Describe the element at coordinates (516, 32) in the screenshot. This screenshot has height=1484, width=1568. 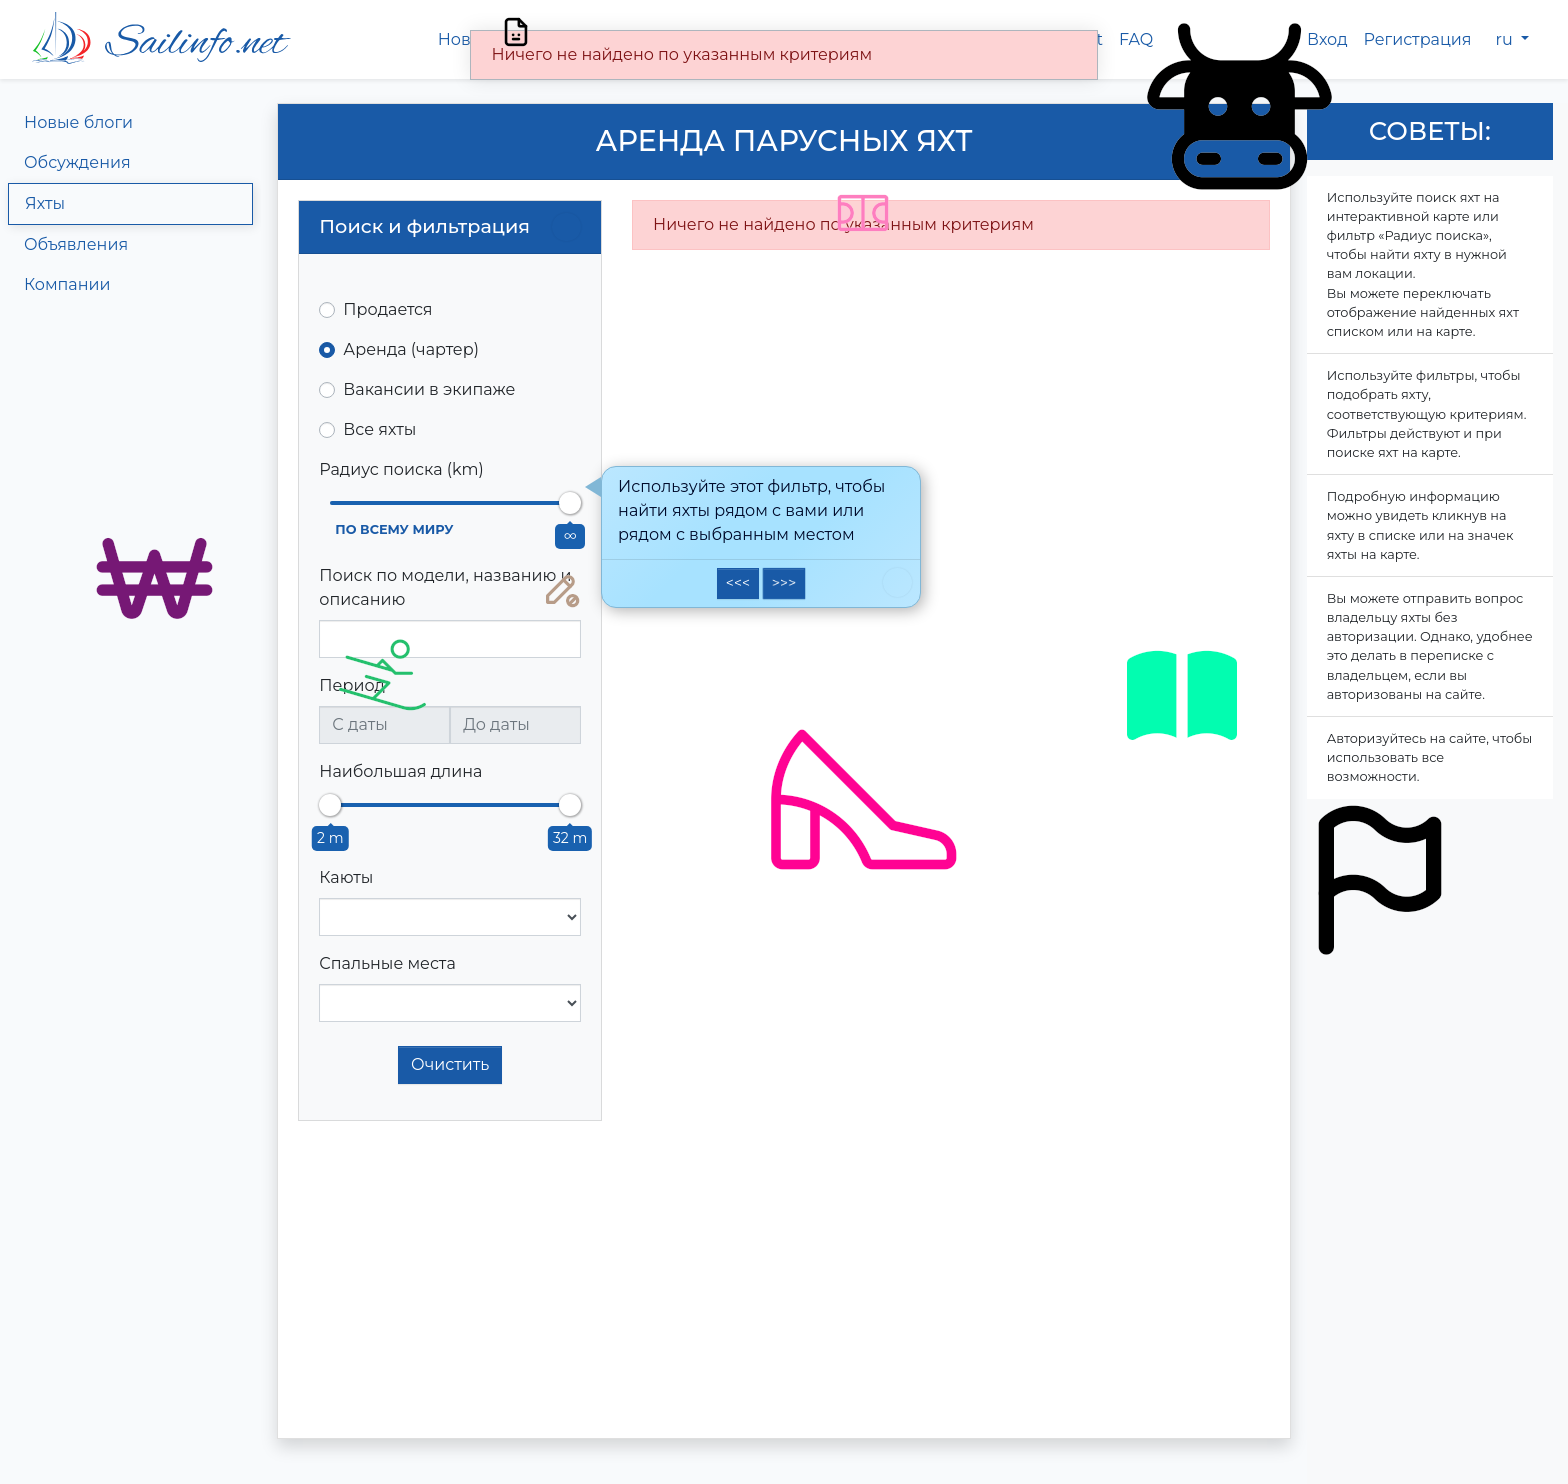
I see `document with neutral status or feedback` at that location.